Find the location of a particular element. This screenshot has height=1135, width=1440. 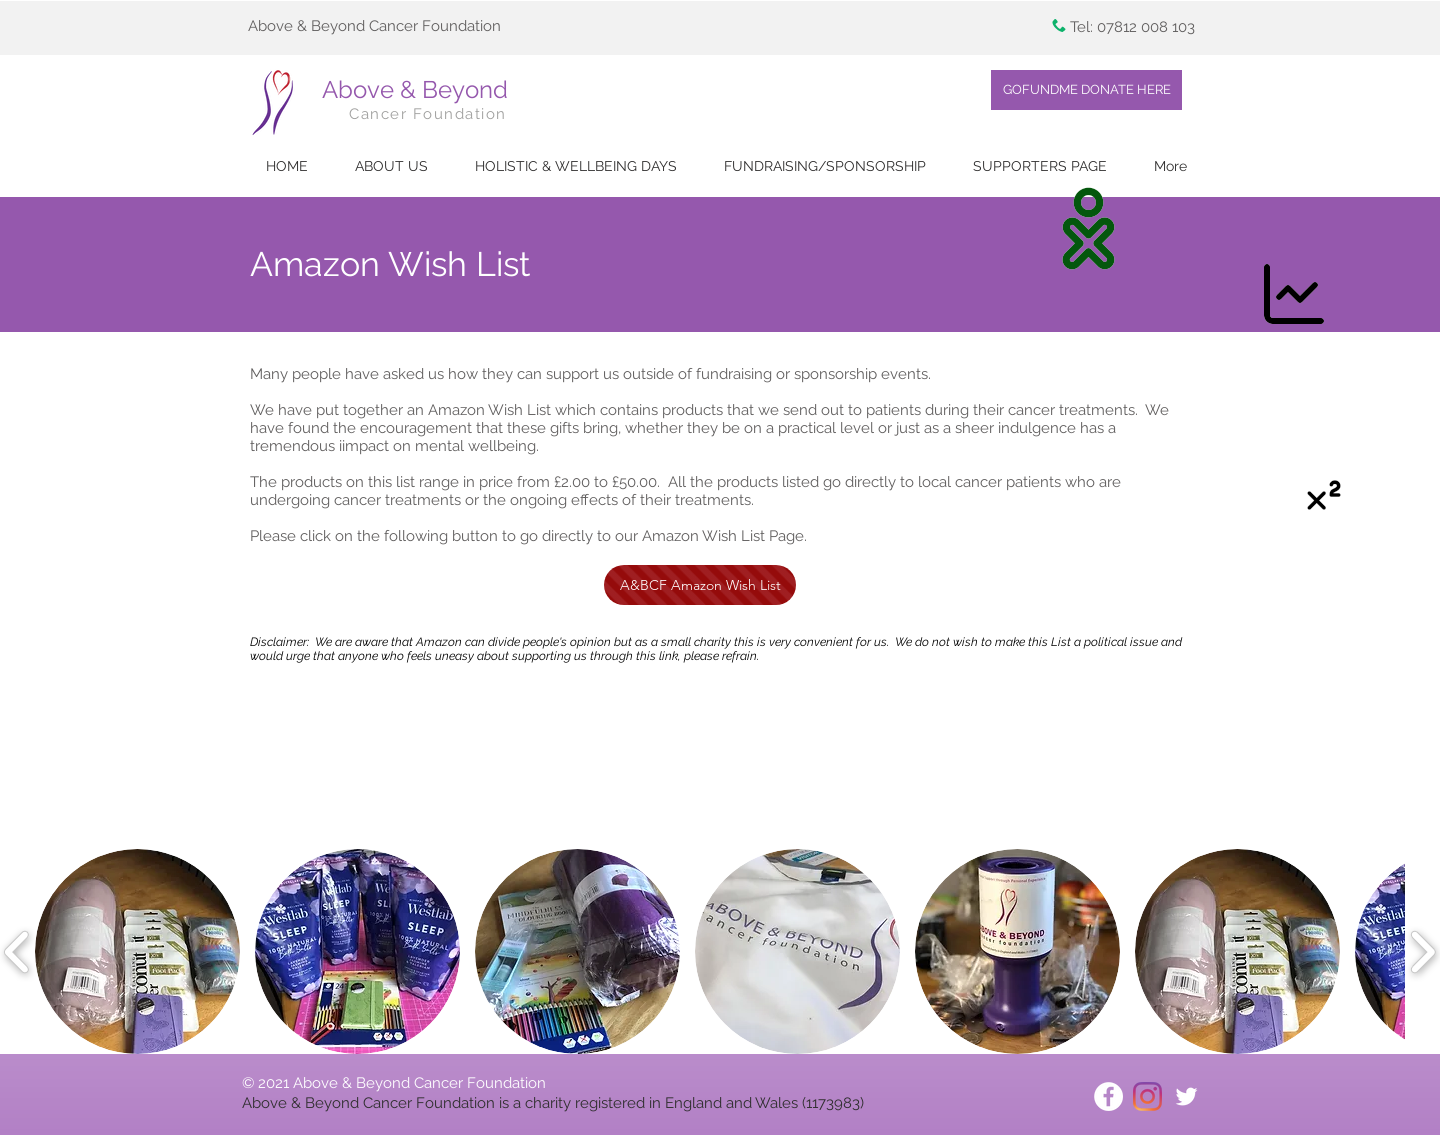

open sugarizer learning platform is located at coordinates (1088, 228).